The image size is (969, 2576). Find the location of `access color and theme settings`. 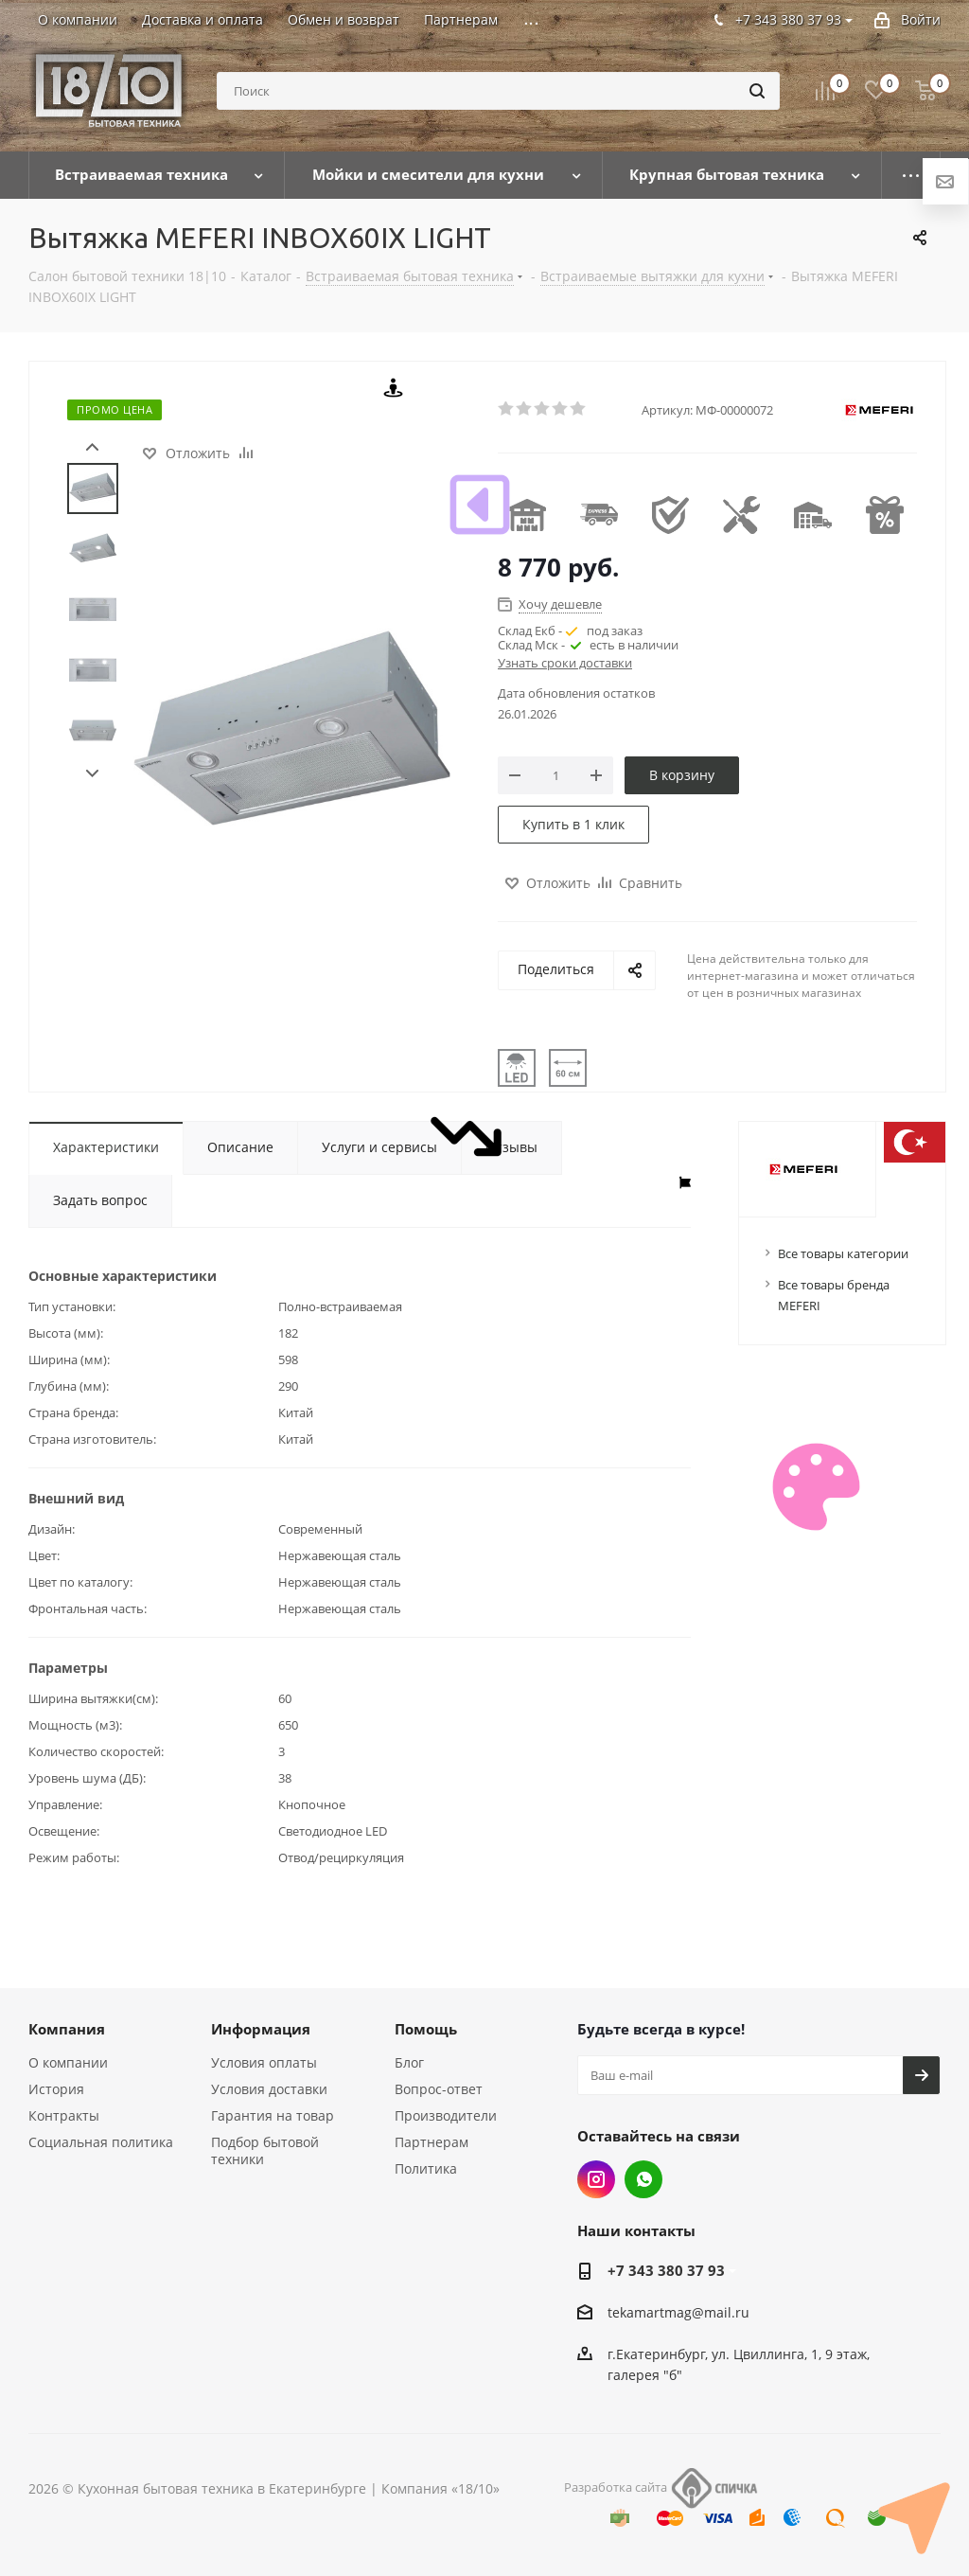

access color and theme settings is located at coordinates (816, 1486).